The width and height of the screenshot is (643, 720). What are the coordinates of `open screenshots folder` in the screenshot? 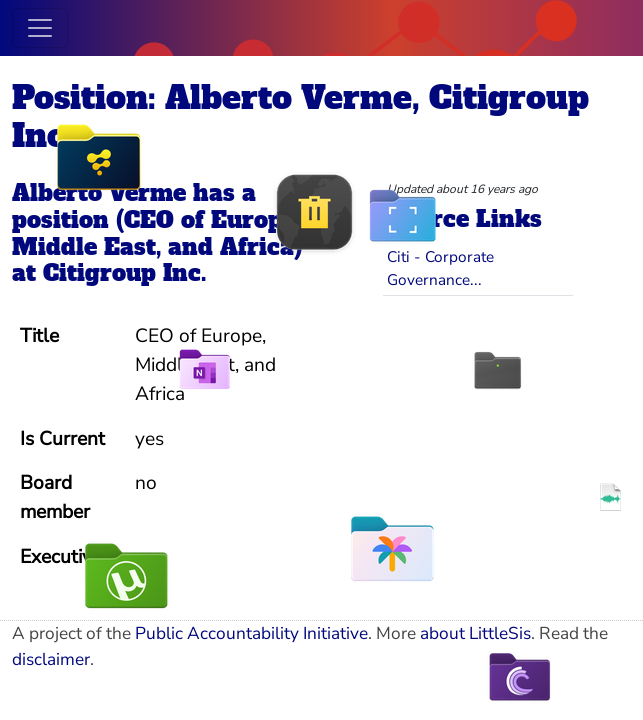 It's located at (402, 217).